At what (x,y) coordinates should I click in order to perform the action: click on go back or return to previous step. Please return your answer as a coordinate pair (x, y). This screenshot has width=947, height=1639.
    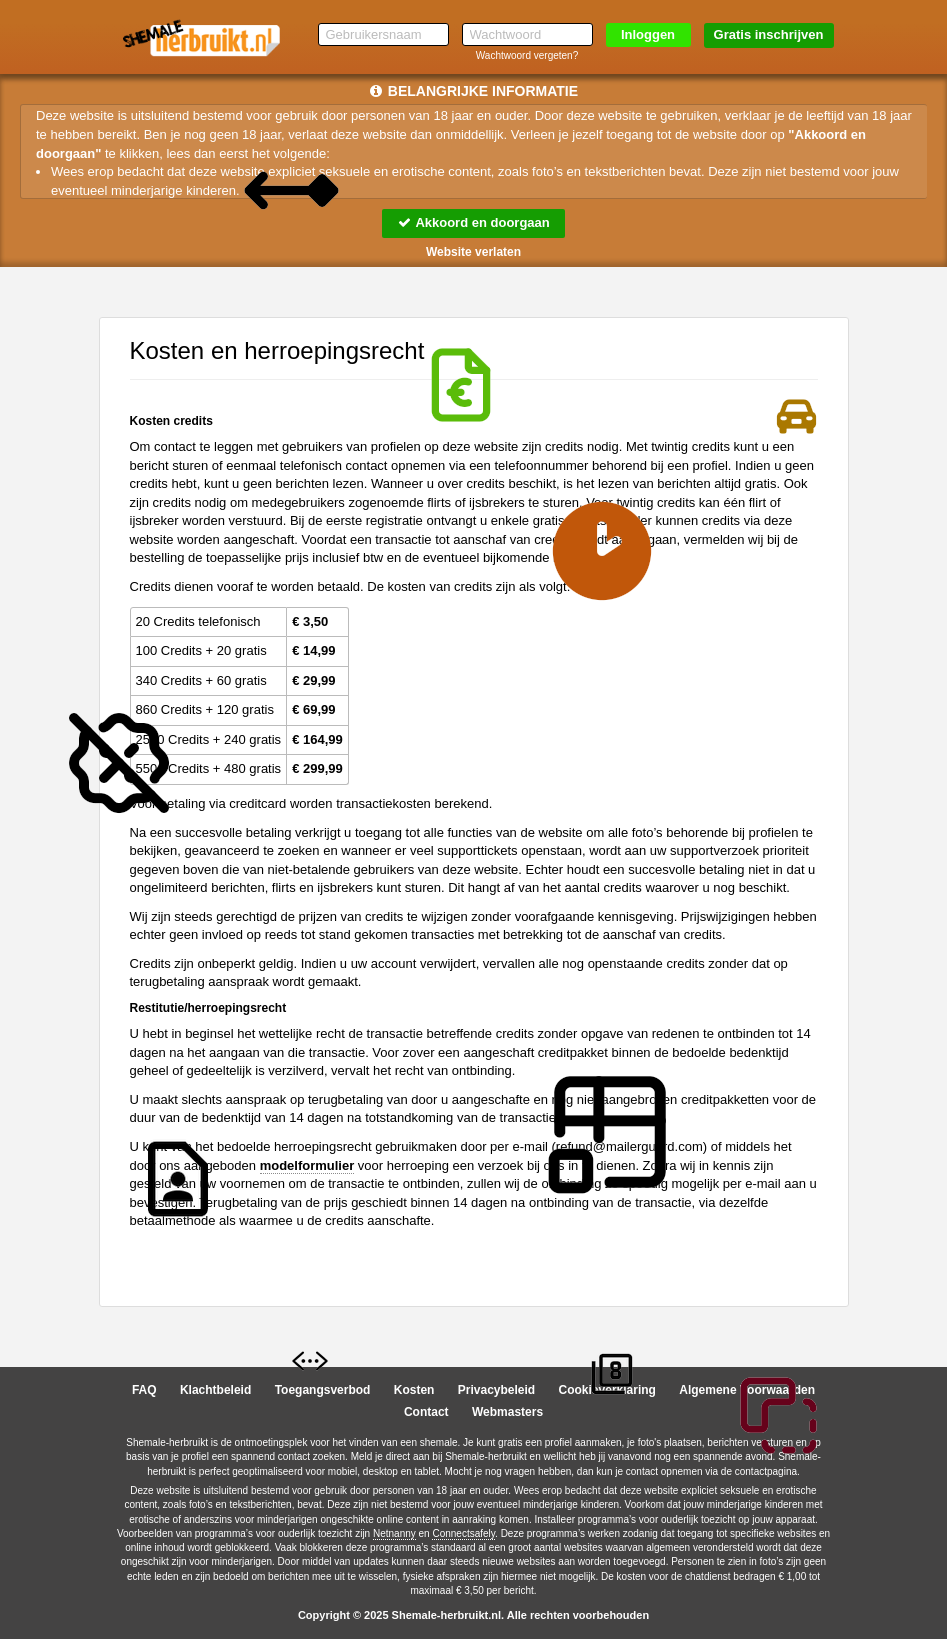
    Looking at the image, I should click on (291, 190).